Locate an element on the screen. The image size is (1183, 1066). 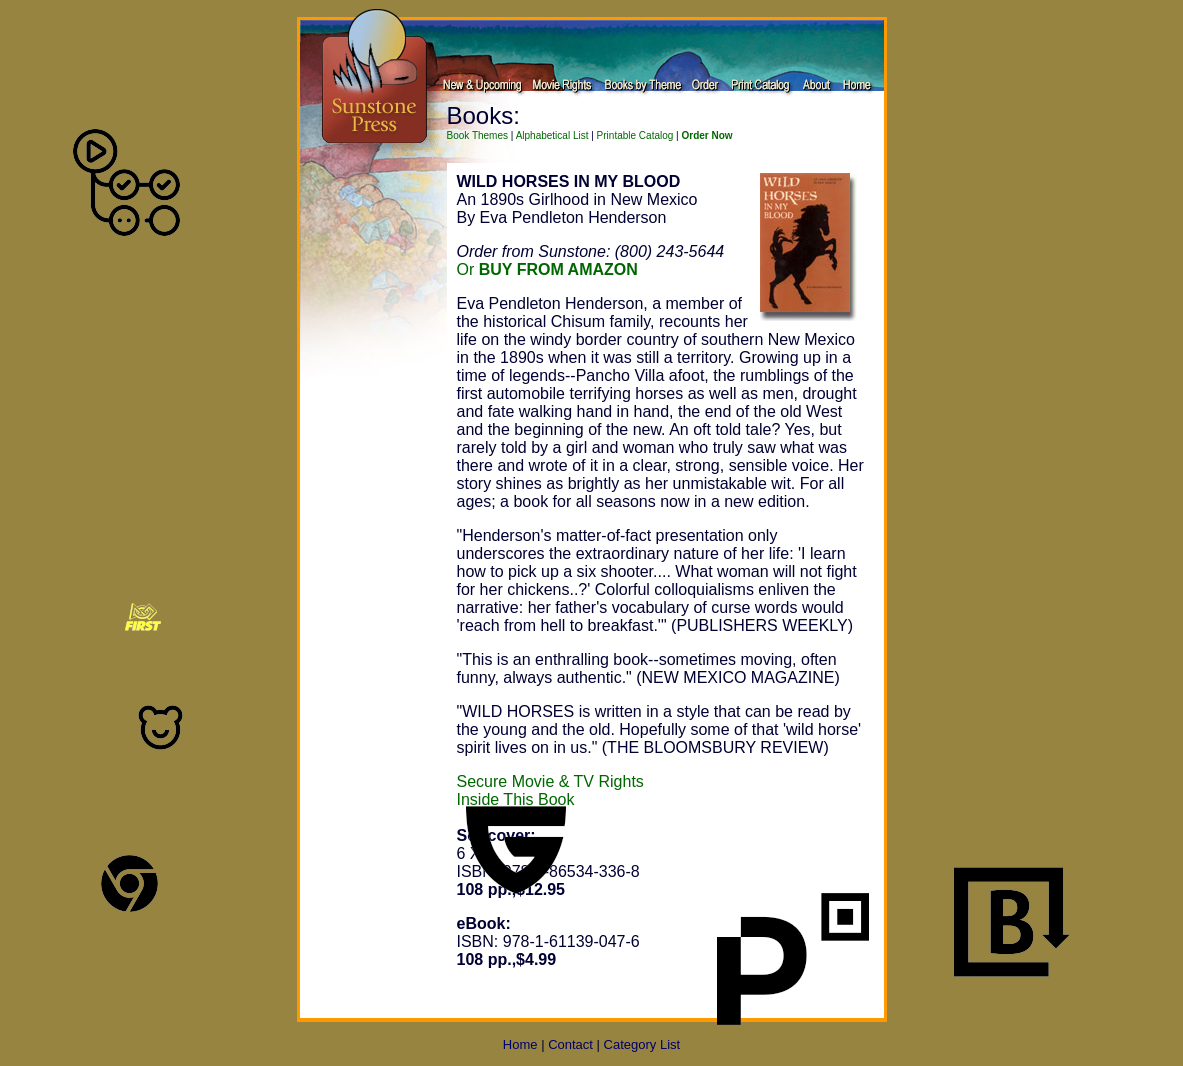
open brandfolder digital asset management is located at coordinates (1012, 922).